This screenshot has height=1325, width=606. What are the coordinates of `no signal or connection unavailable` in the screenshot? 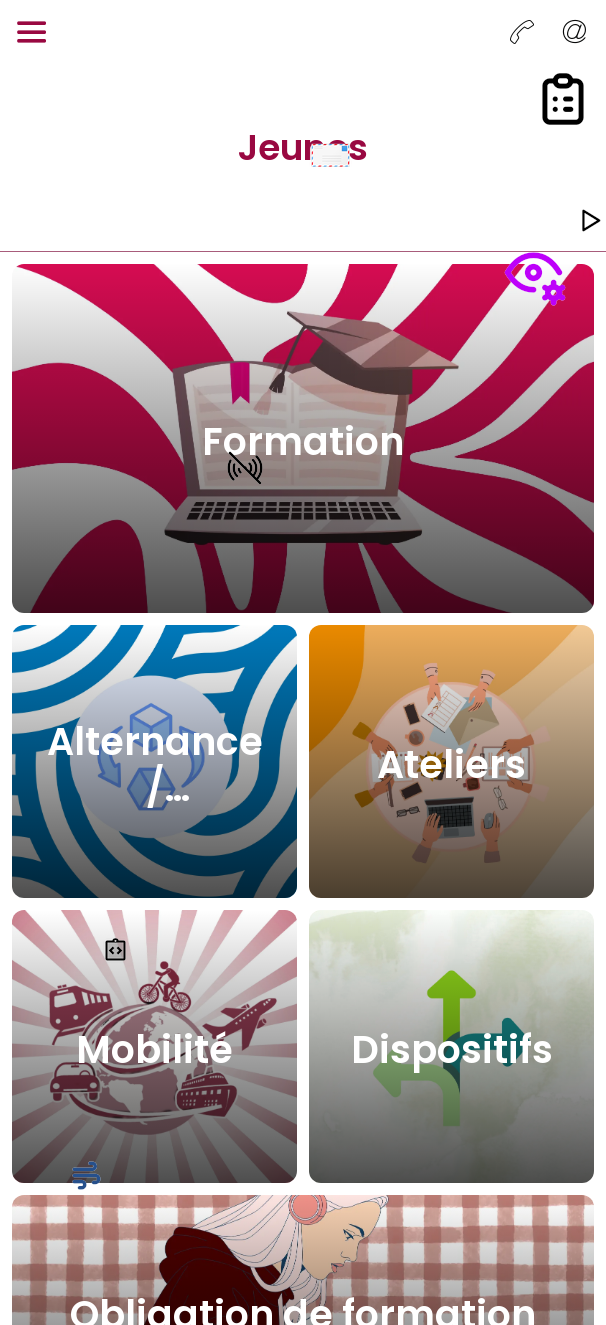 It's located at (245, 468).